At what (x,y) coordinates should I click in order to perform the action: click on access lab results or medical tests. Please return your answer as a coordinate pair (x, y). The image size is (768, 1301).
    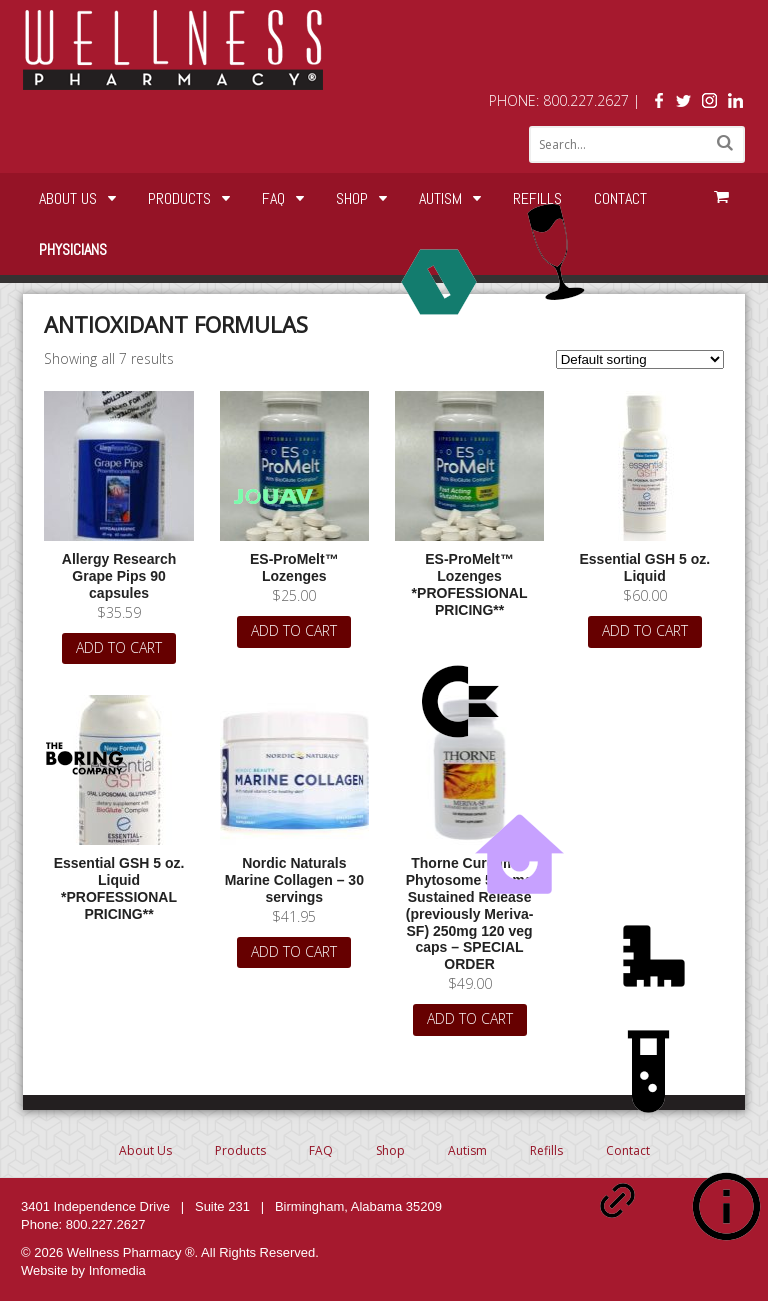
    Looking at the image, I should click on (648, 1071).